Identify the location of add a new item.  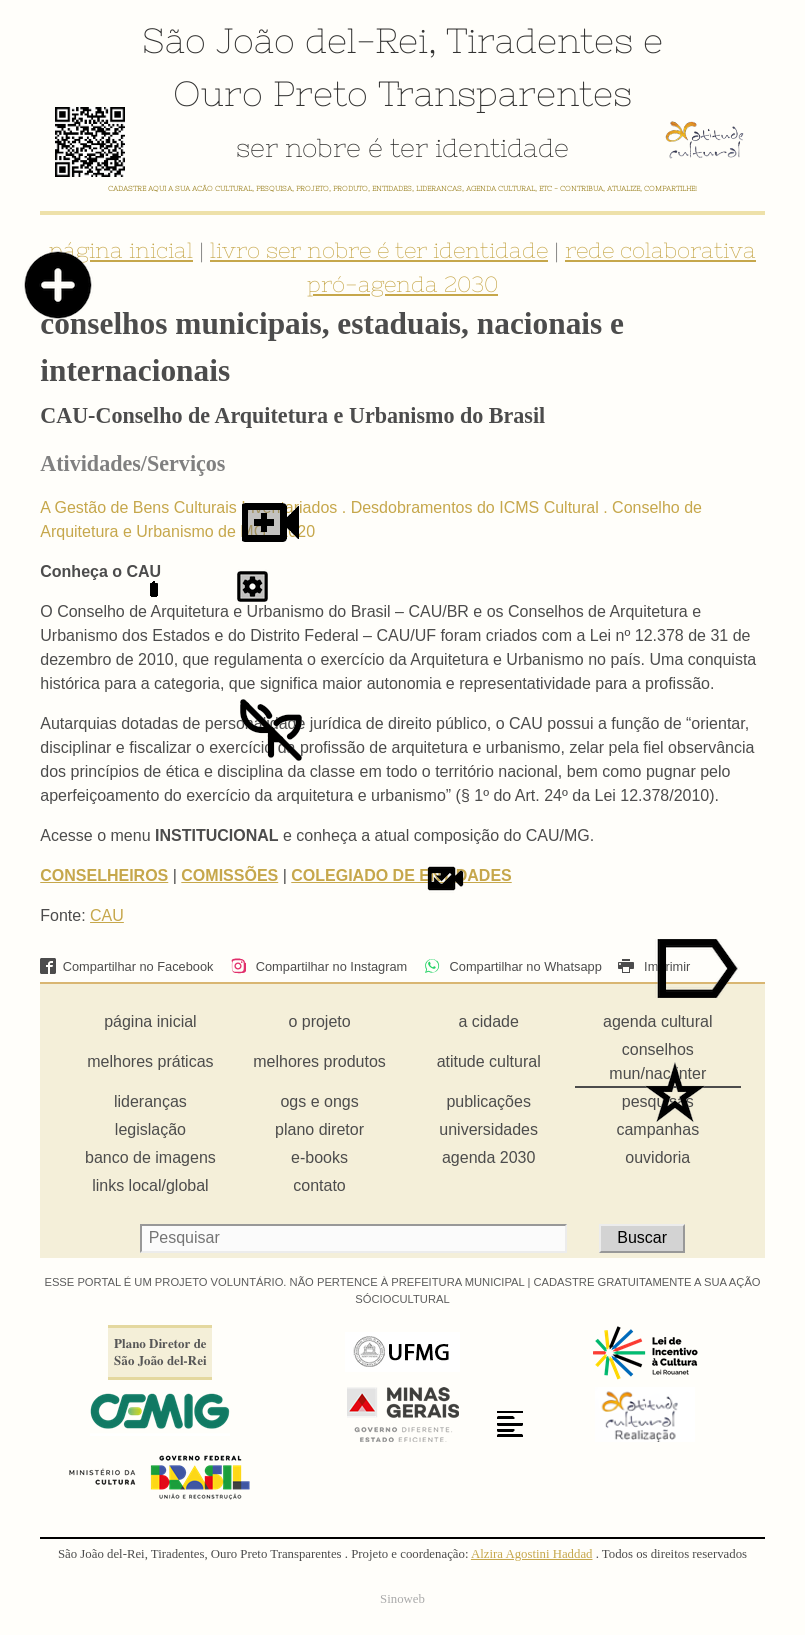
(58, 285).